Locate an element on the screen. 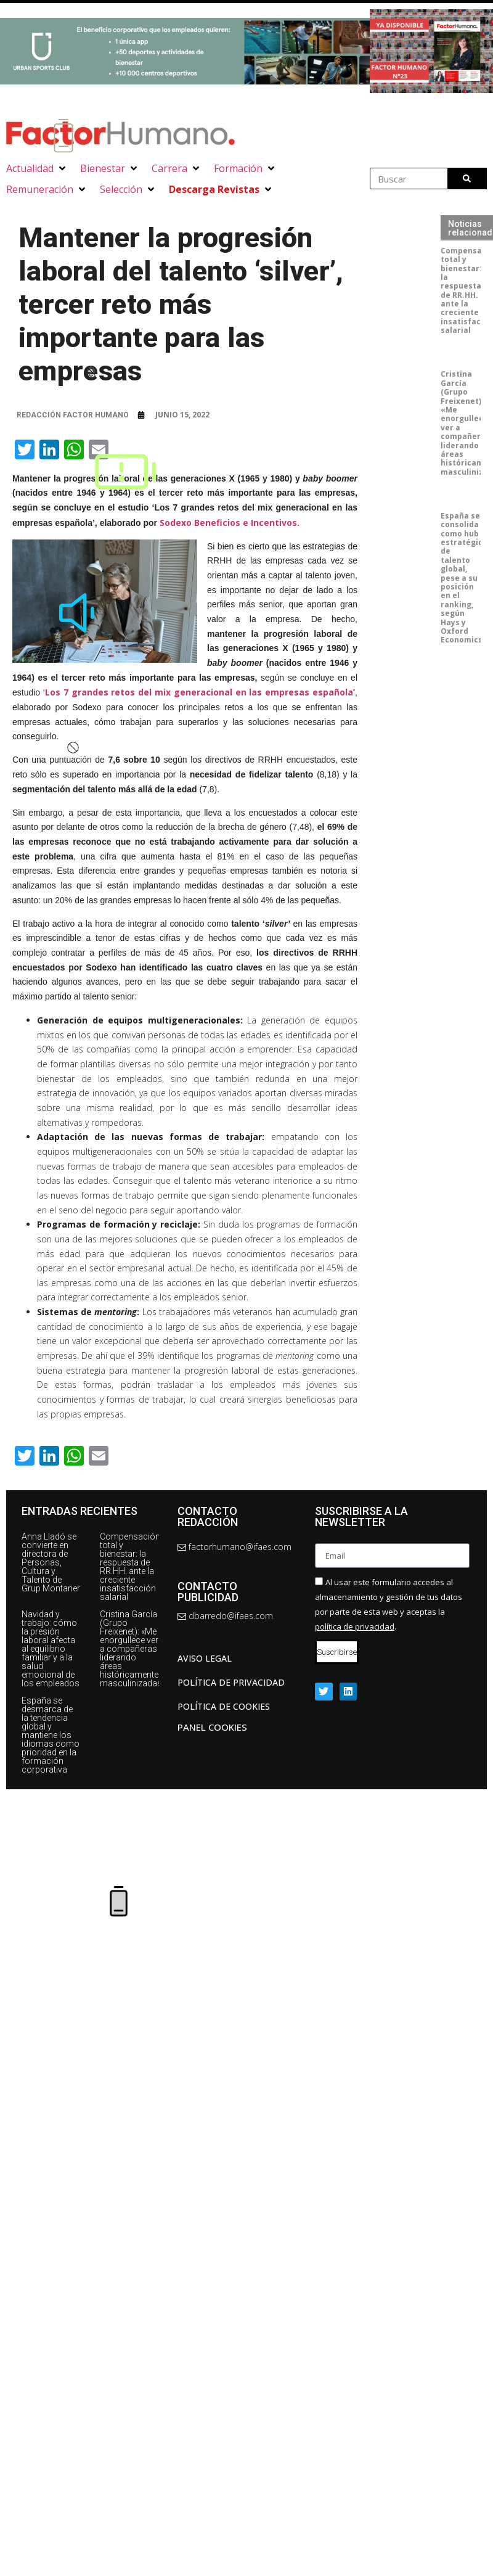 Image resolution: width=493 pixels, height=2576 pixels. indicates low battery warning is located at coordinates (124, 472).